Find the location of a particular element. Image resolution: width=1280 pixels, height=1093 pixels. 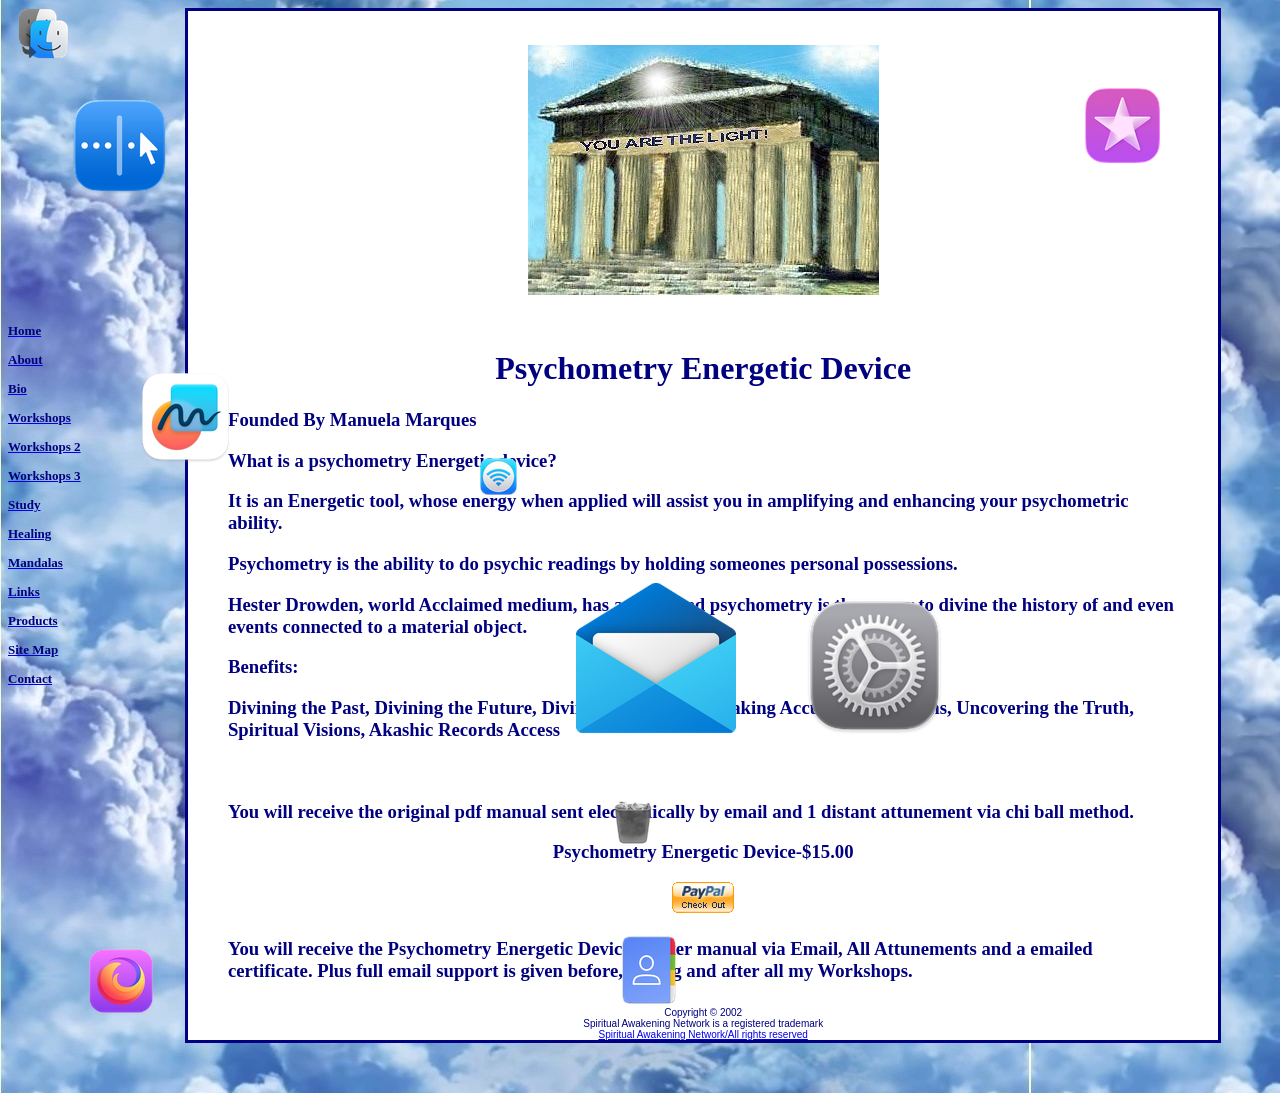

access universal control settings for multi-device cursor sharing is located at coordinates (119, 145).